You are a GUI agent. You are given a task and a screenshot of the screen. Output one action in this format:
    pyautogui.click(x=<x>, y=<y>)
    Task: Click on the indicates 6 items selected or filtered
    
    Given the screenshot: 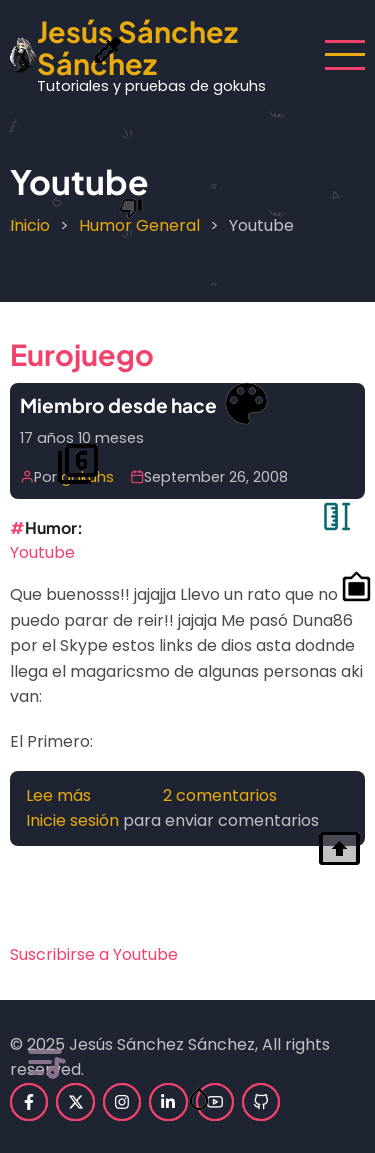 What is the action you would take?
    pyautogui.click(x=78, y=464)
    